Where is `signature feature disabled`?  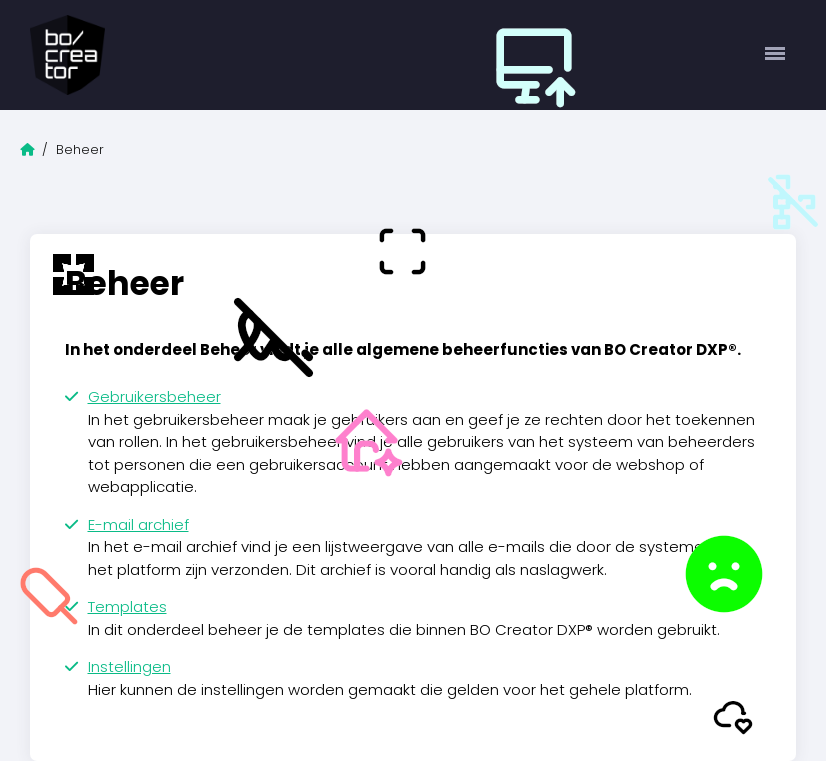 signature feature disabled is located at coordinates (273, 337).